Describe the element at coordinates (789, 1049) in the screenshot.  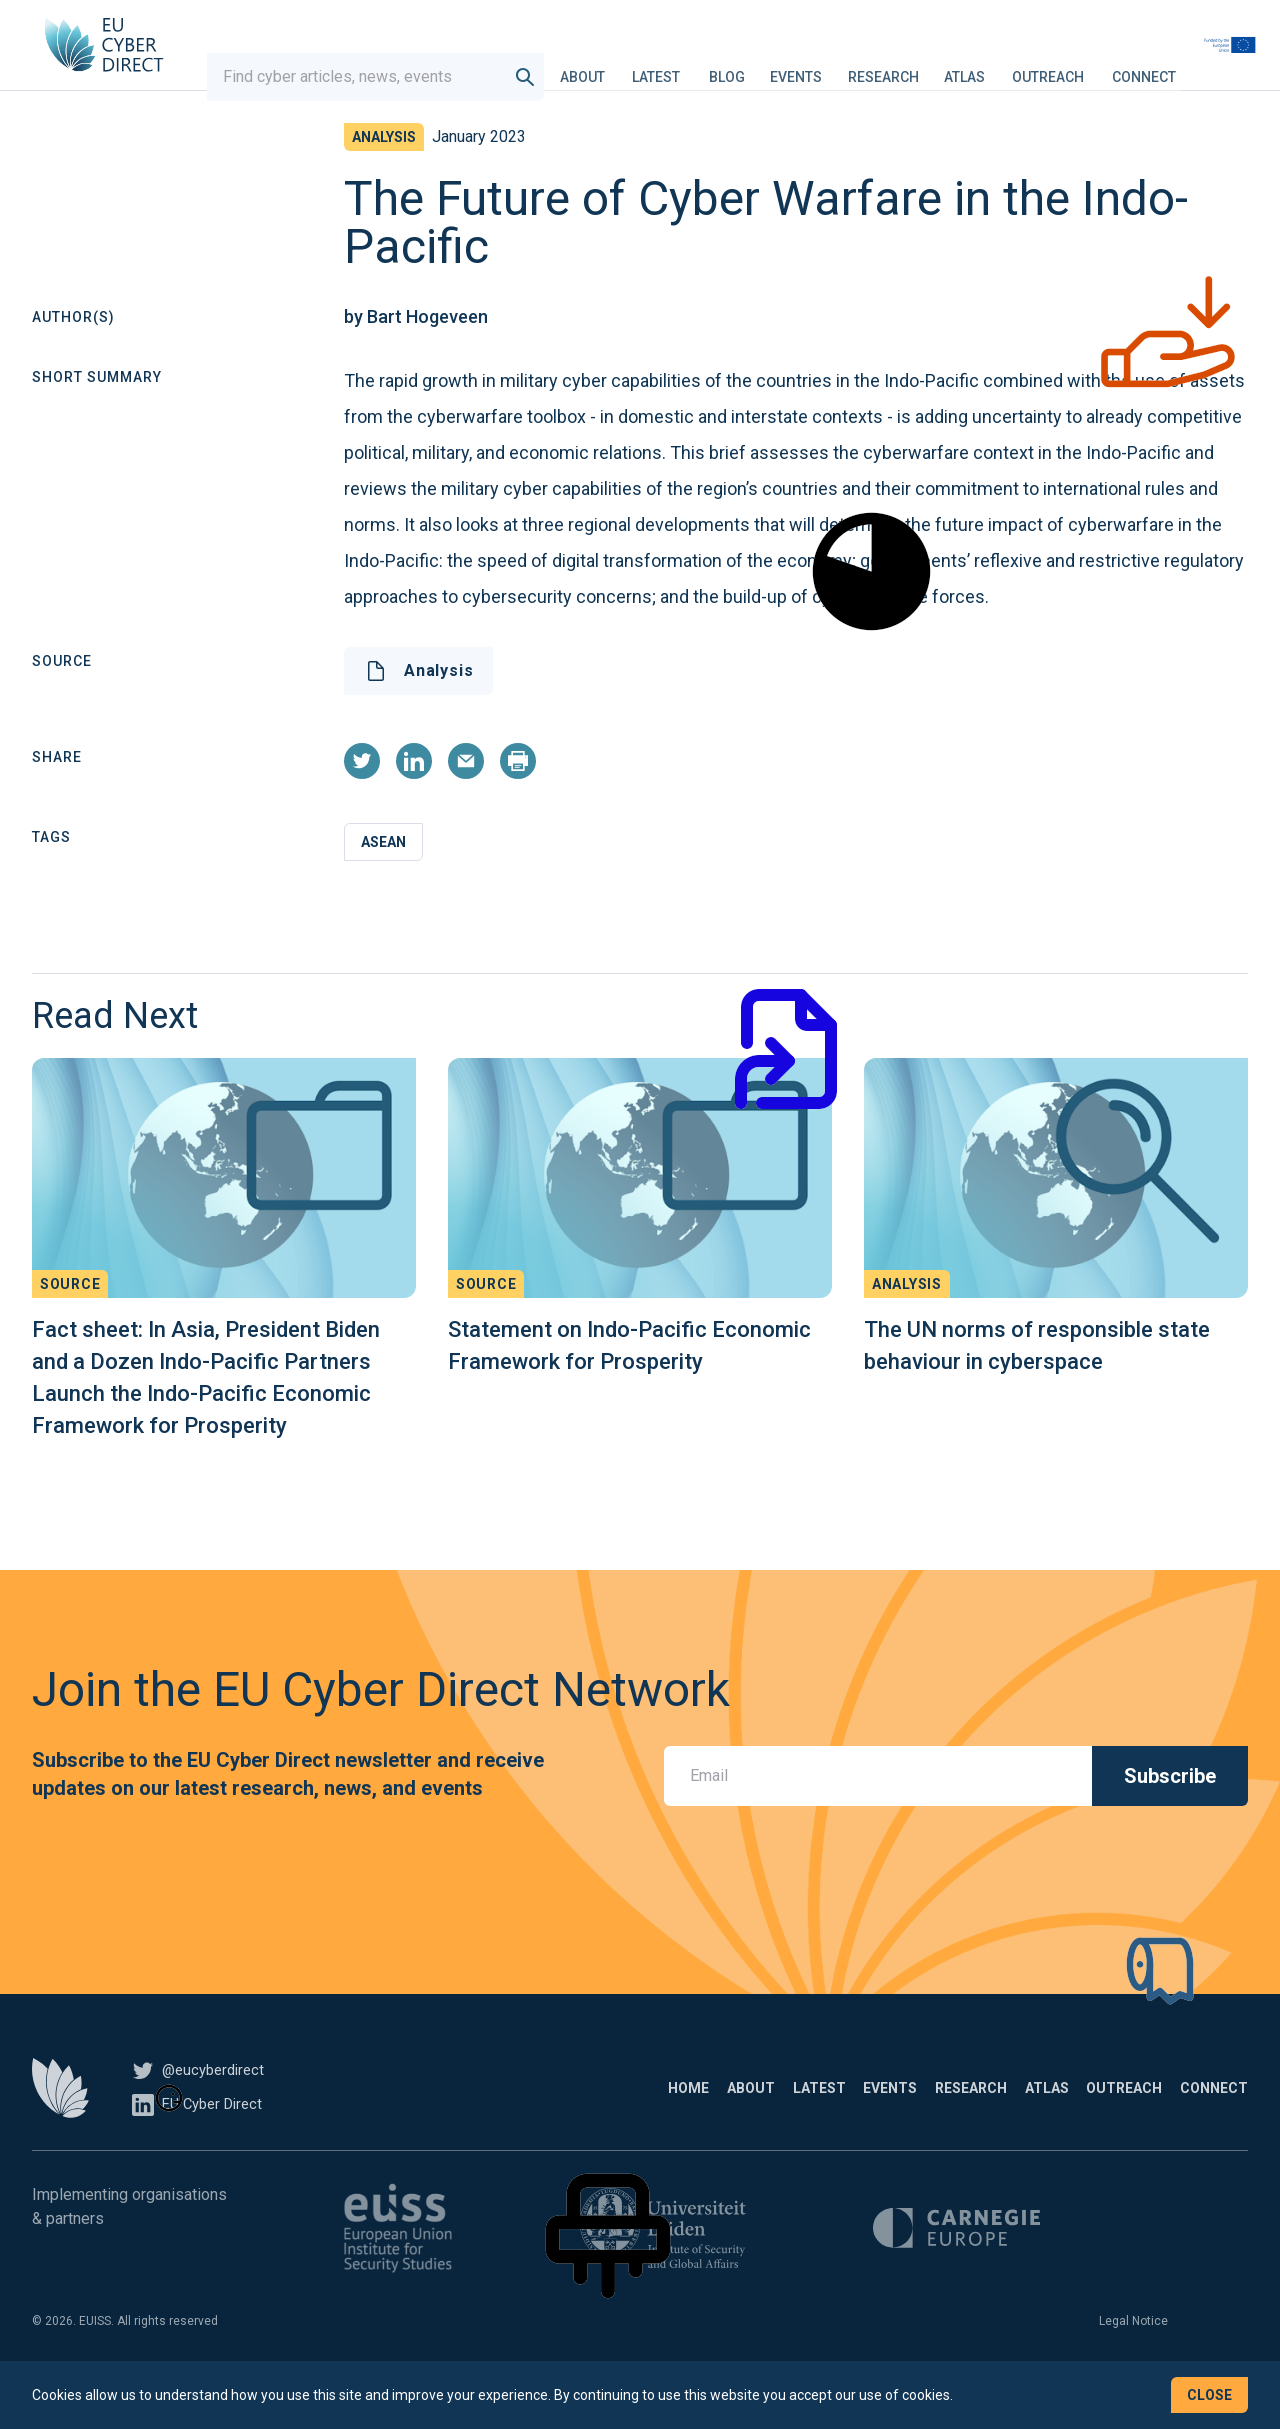
I see `create a symbolic link to this file` at that location.